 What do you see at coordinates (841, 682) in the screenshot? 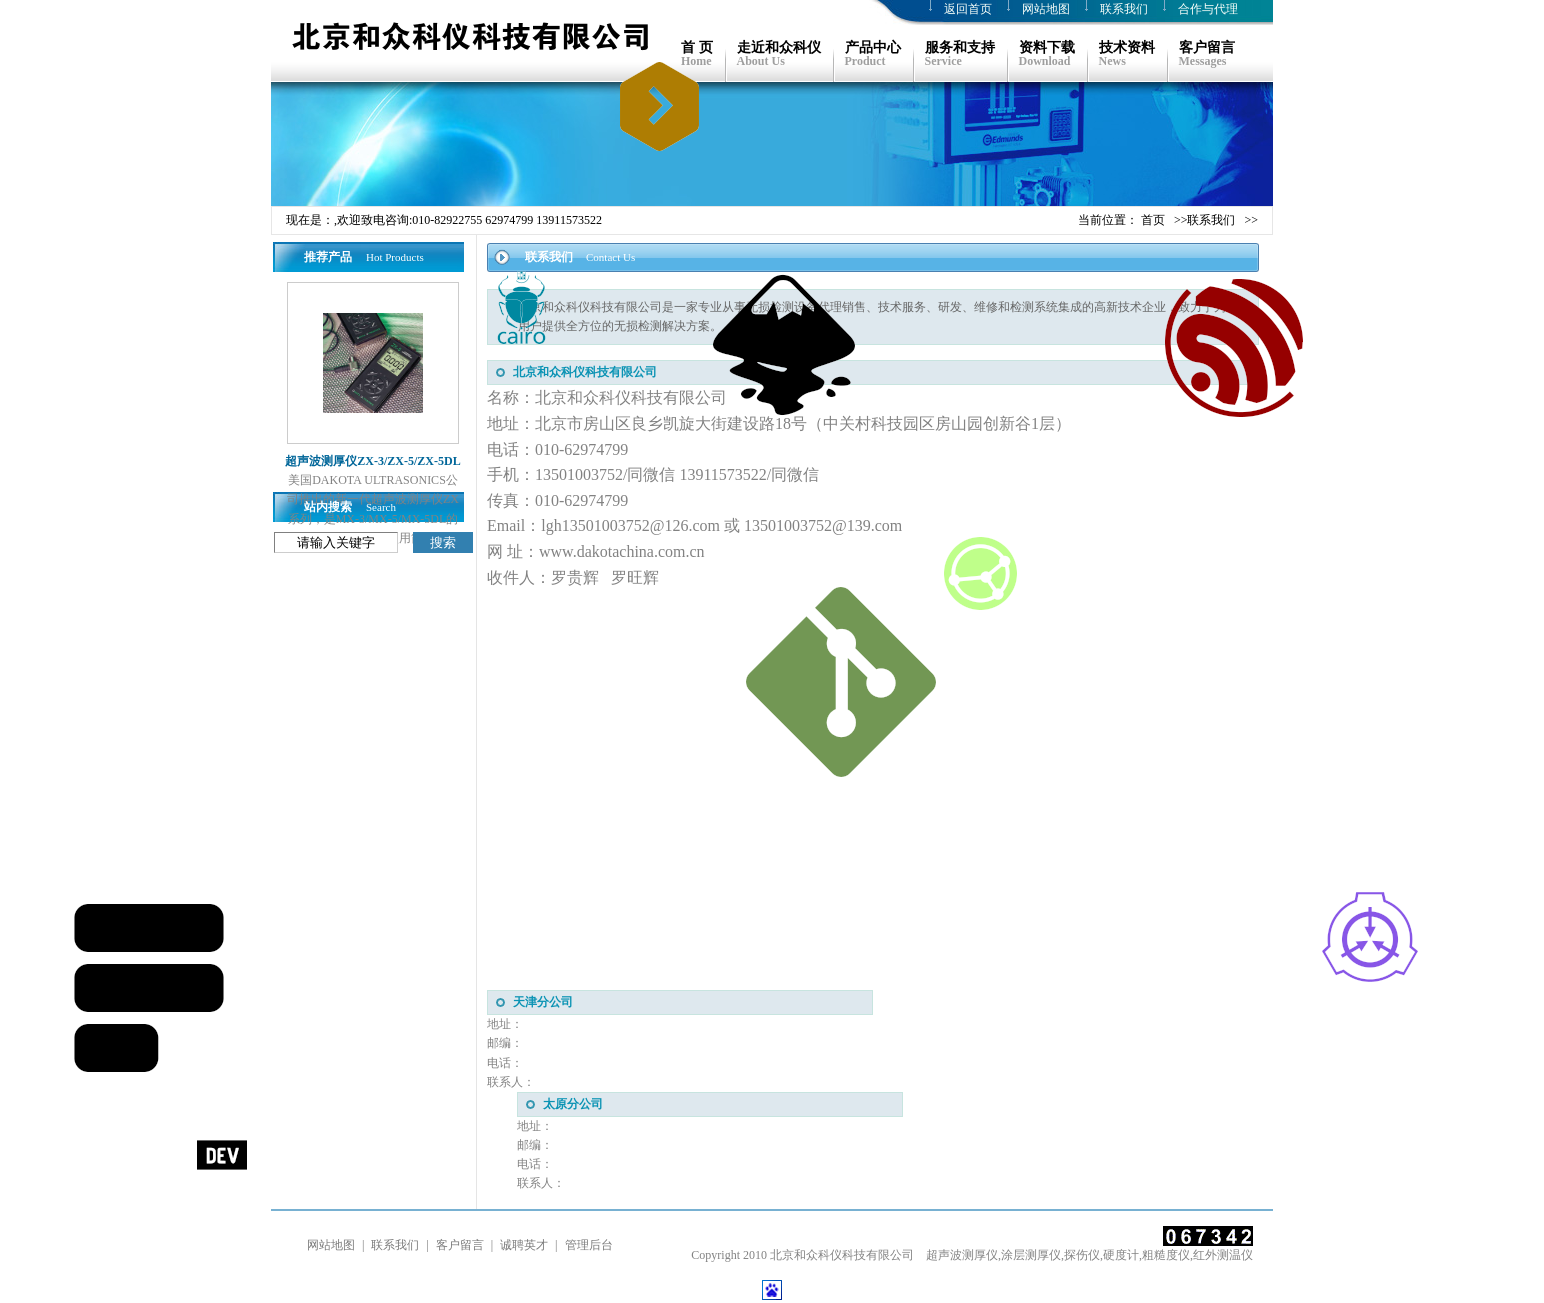
I see `git version control logo` at bounding box center [841, 682].